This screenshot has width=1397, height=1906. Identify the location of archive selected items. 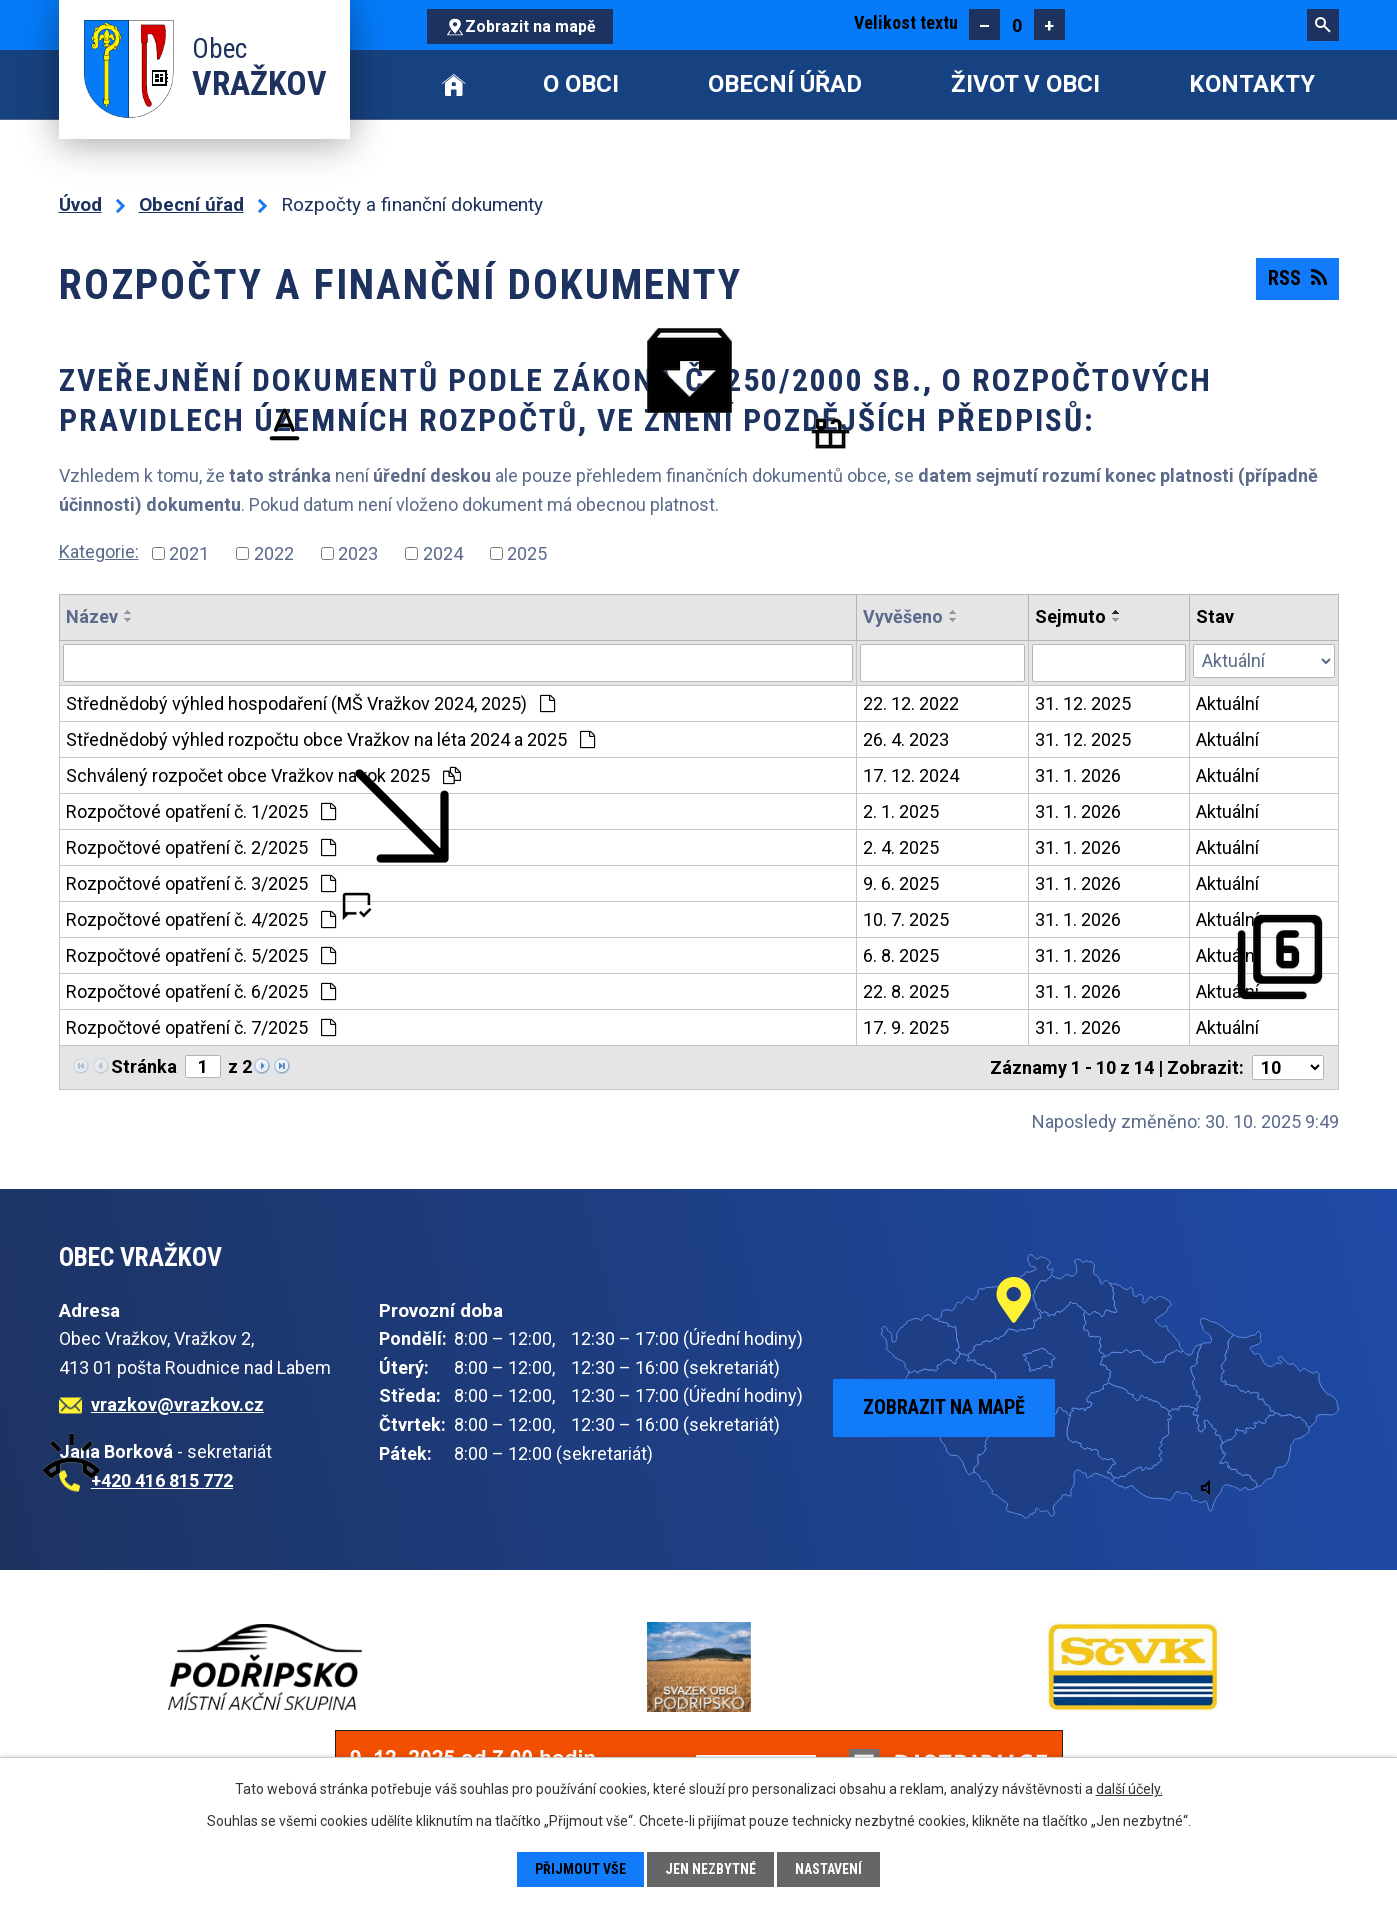
(689, 370).